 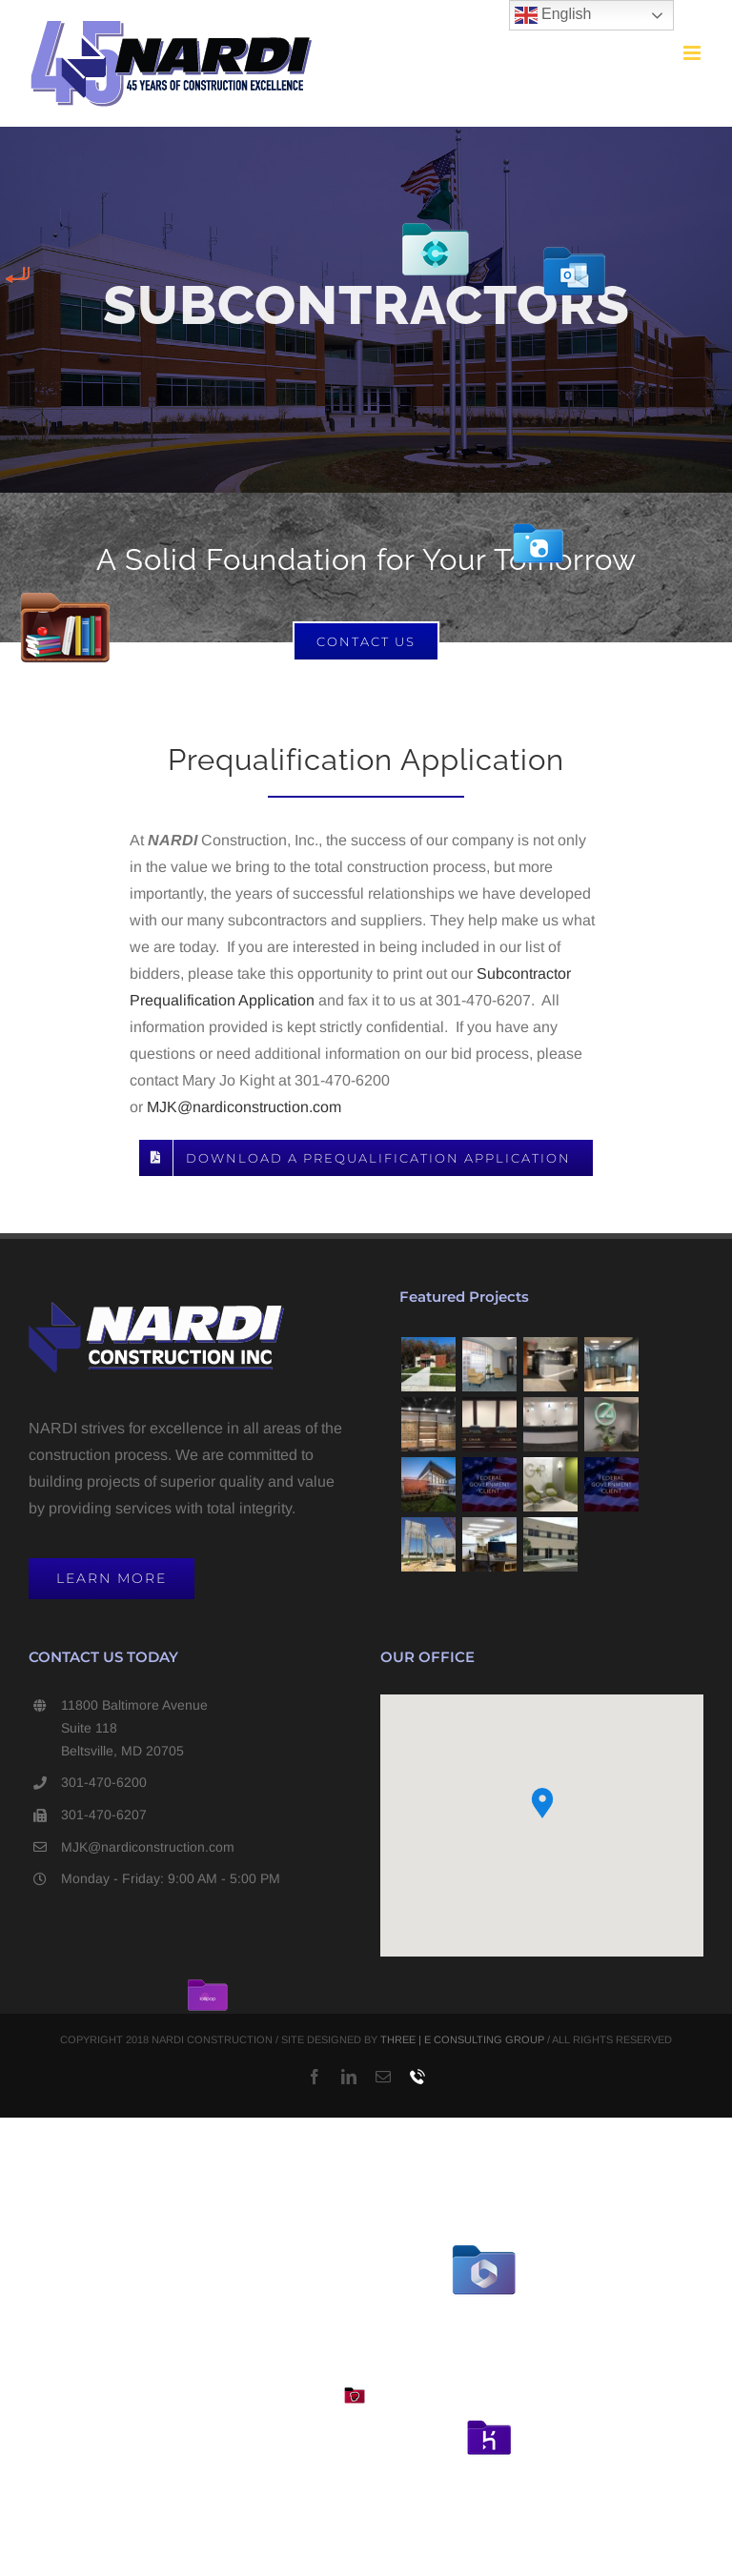 I want to click on open your books or ebooks library folder, so click(x=65, y=630).